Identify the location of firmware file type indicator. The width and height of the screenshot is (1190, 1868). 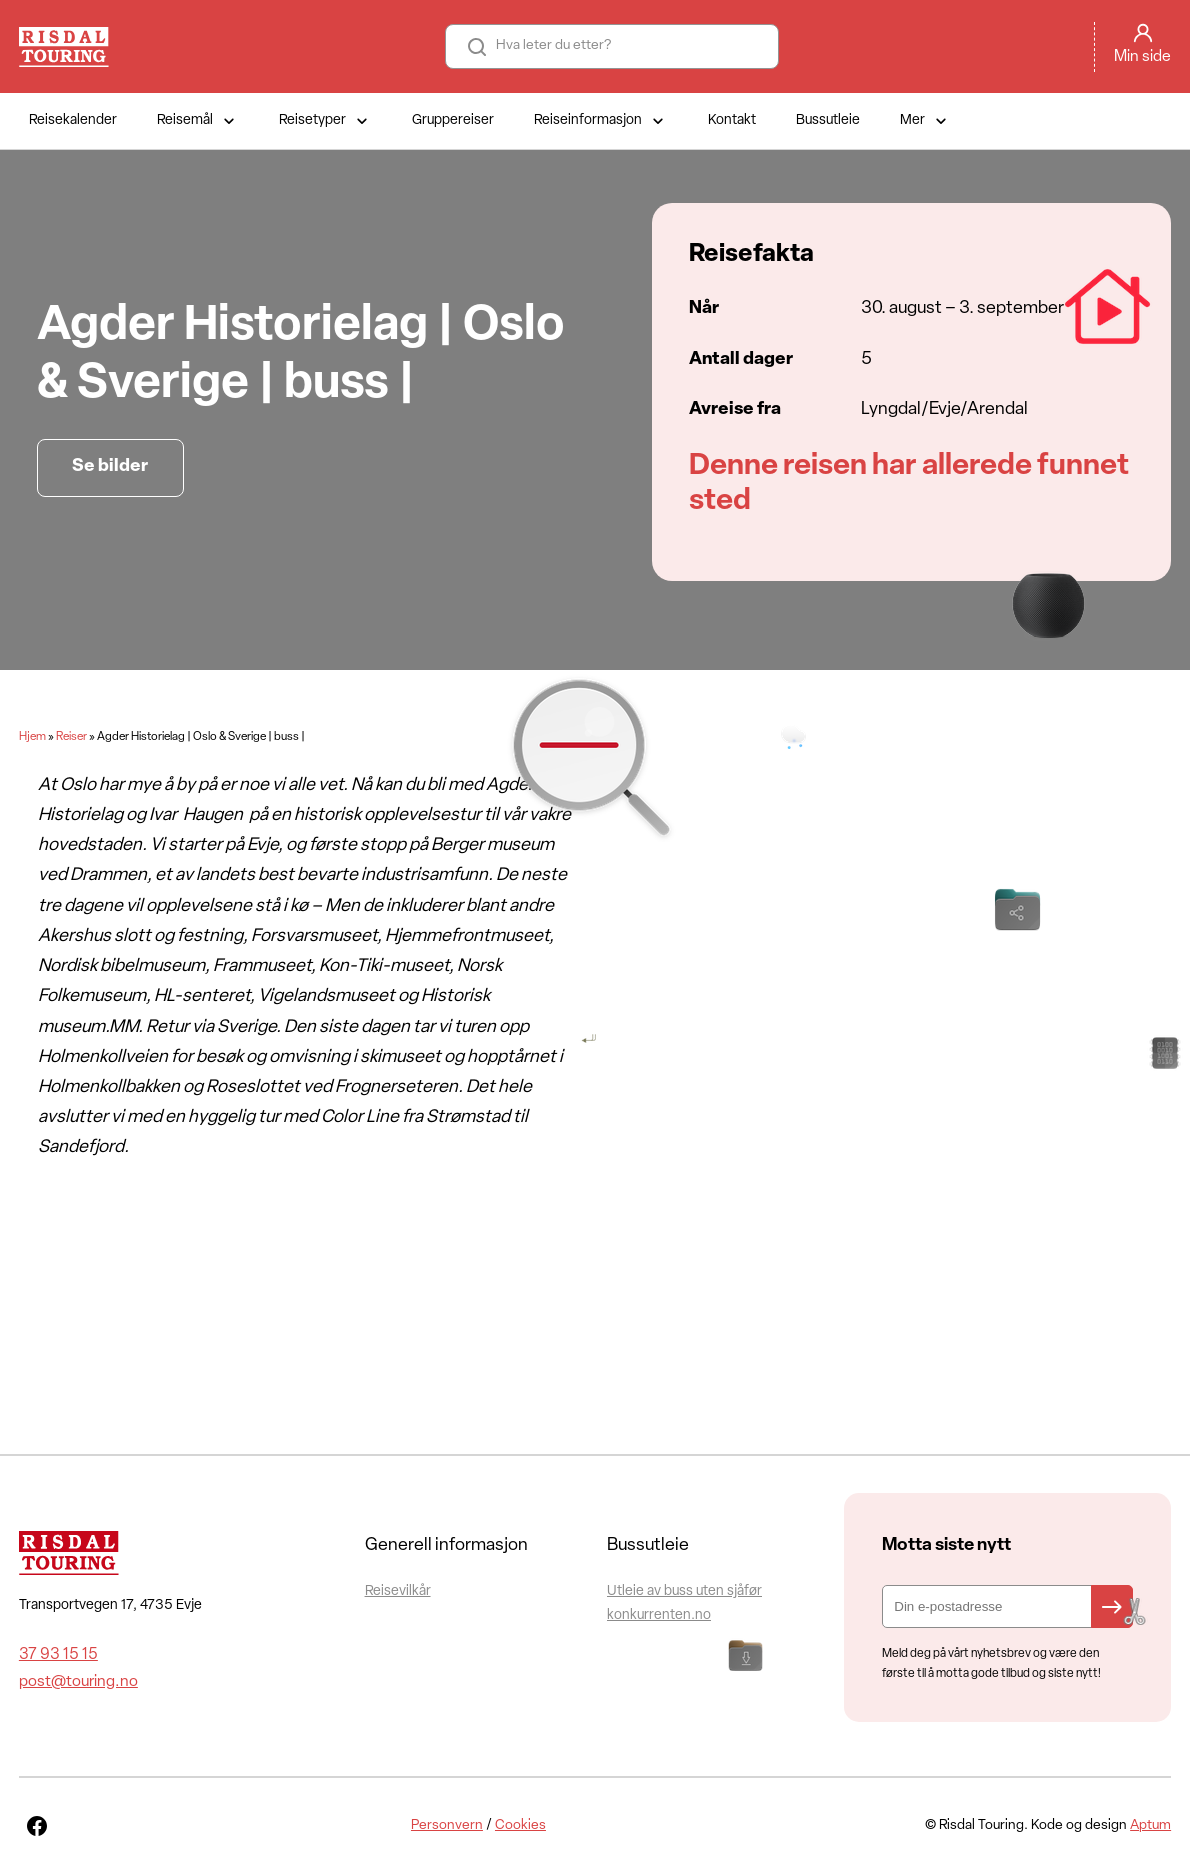
(1165, 1053).